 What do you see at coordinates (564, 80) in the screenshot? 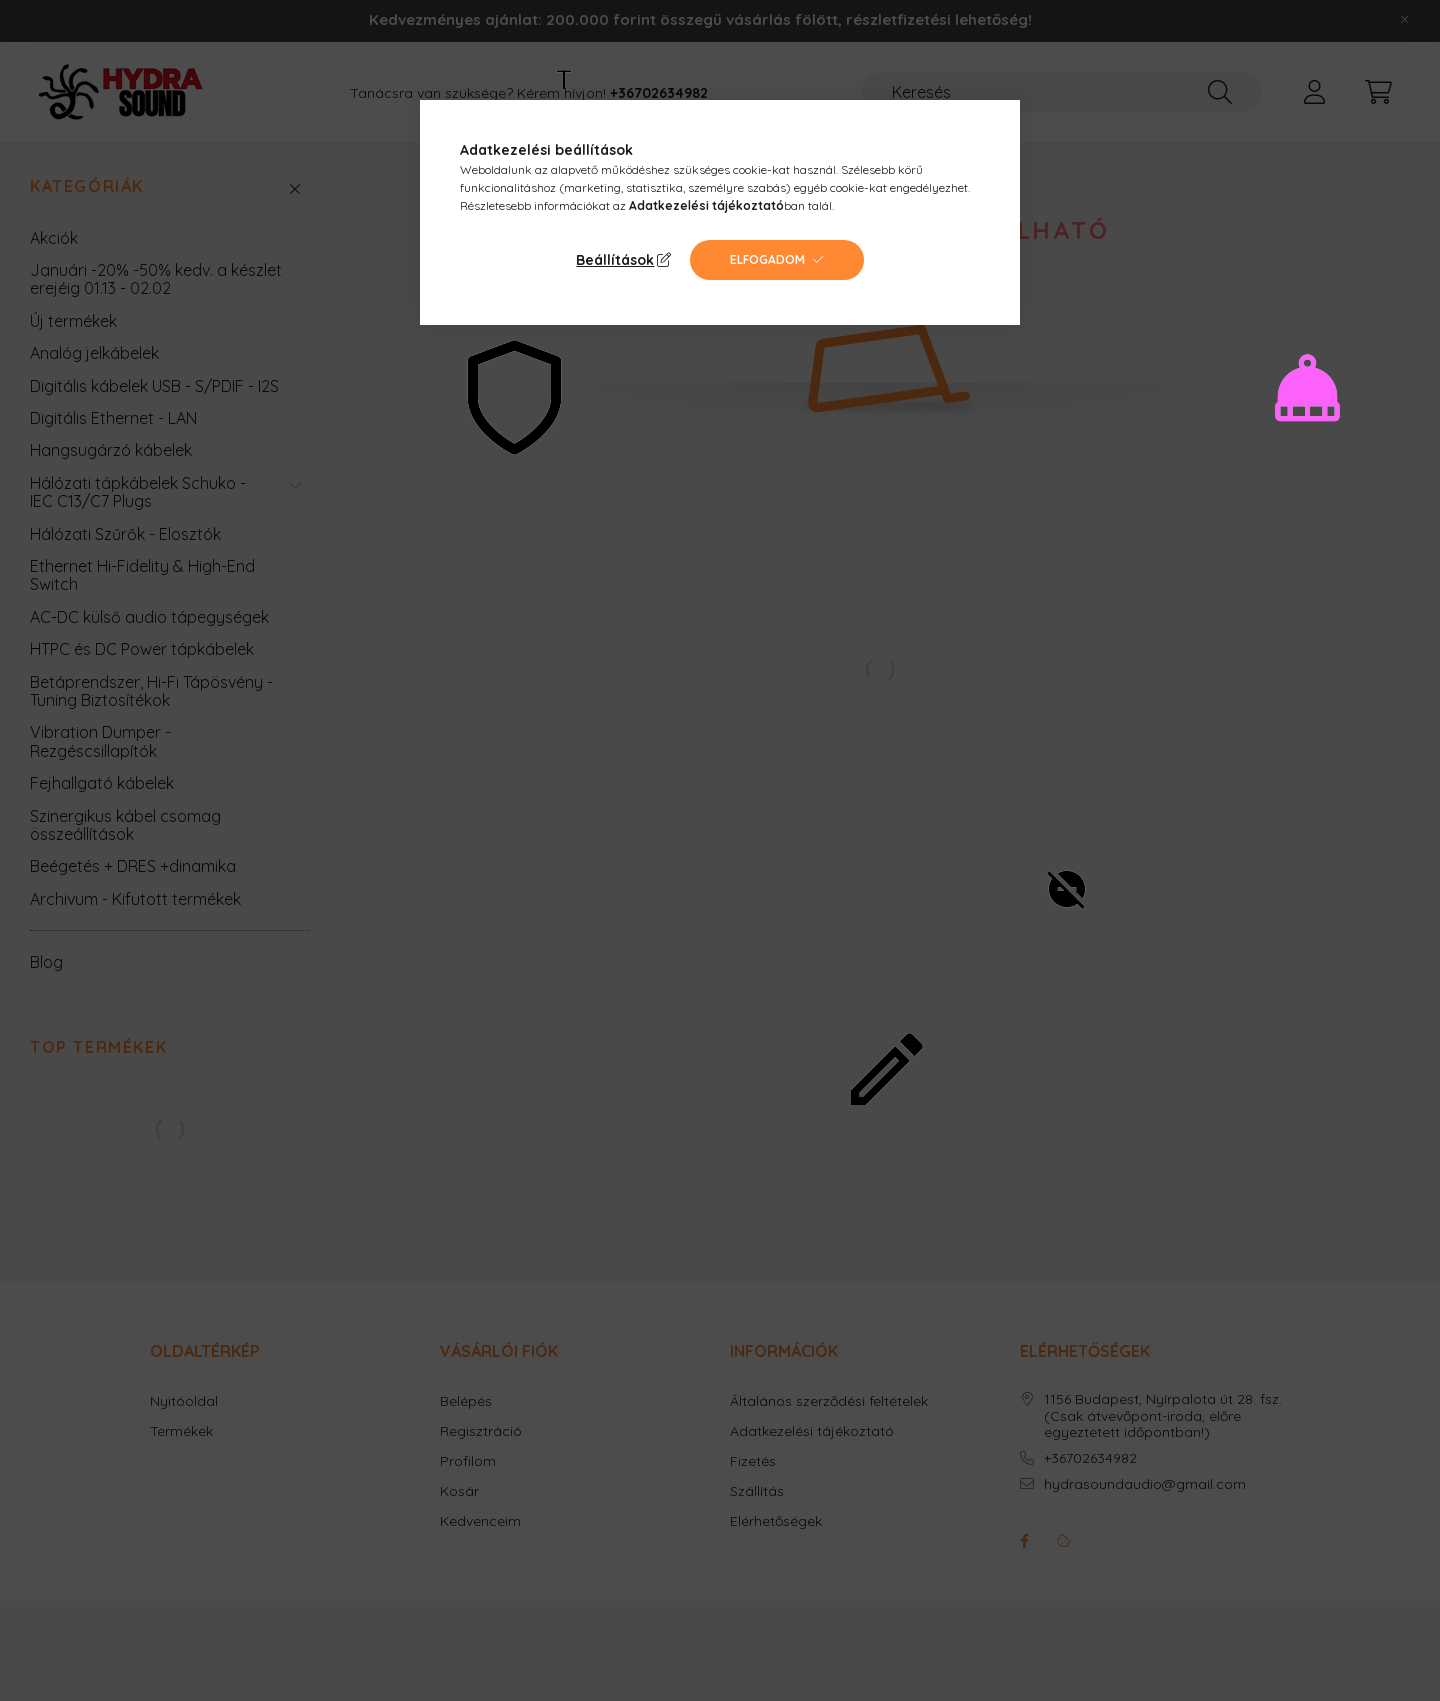
I see `text formatting tool for titles` at bounding box center [564, 80].